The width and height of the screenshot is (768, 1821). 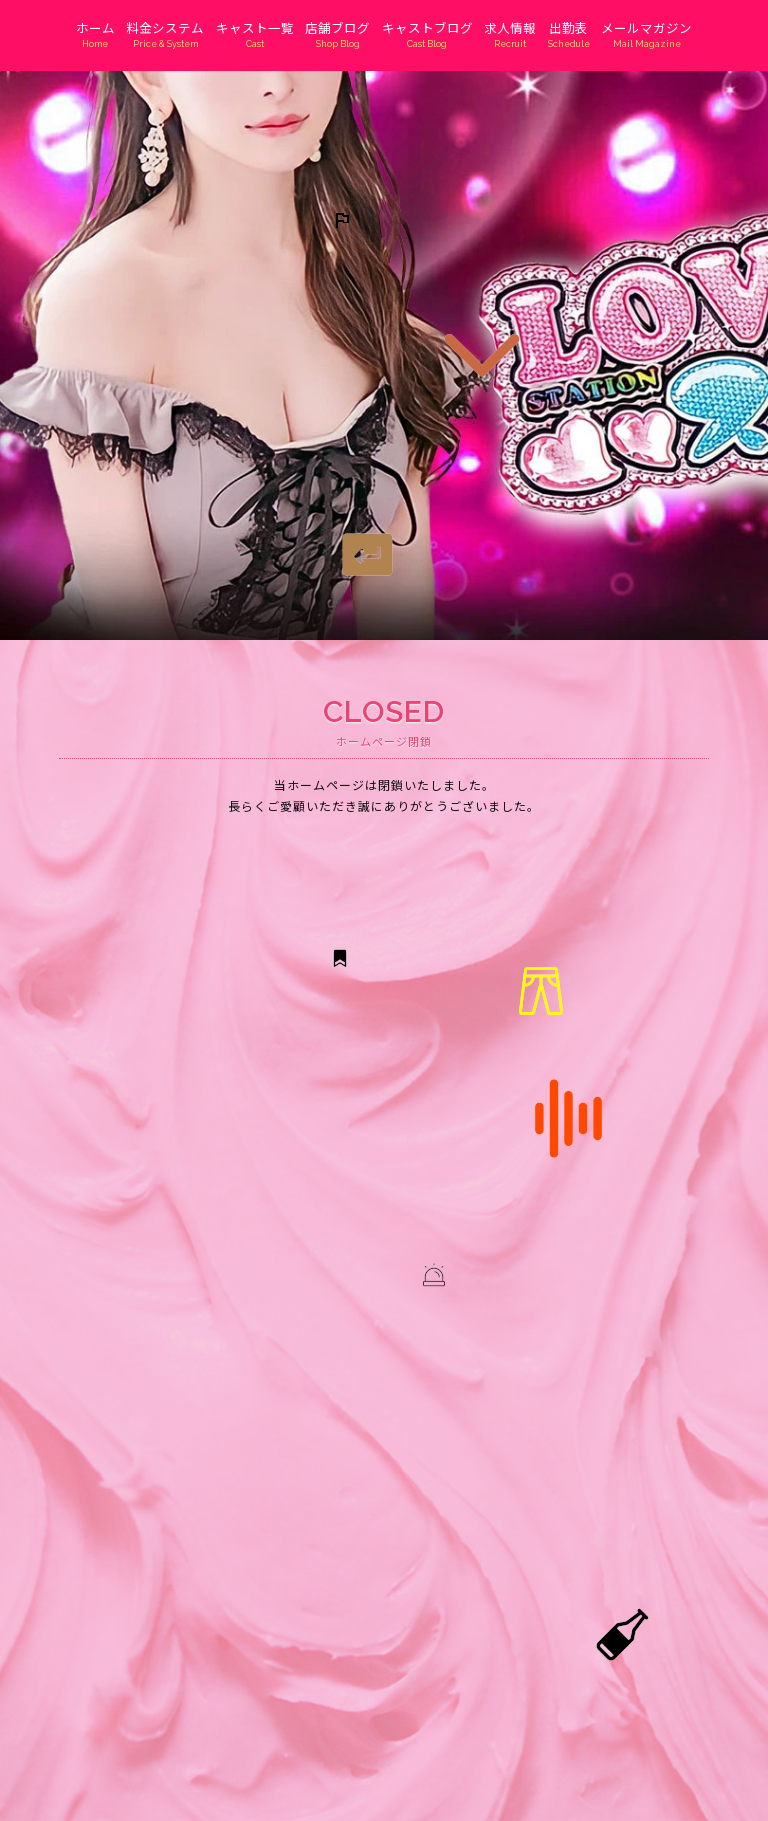 What do you see at coordinates (541, 991) in the screenshot?
I see `browse pants or bottoms category` at bounding box center [541, 991].